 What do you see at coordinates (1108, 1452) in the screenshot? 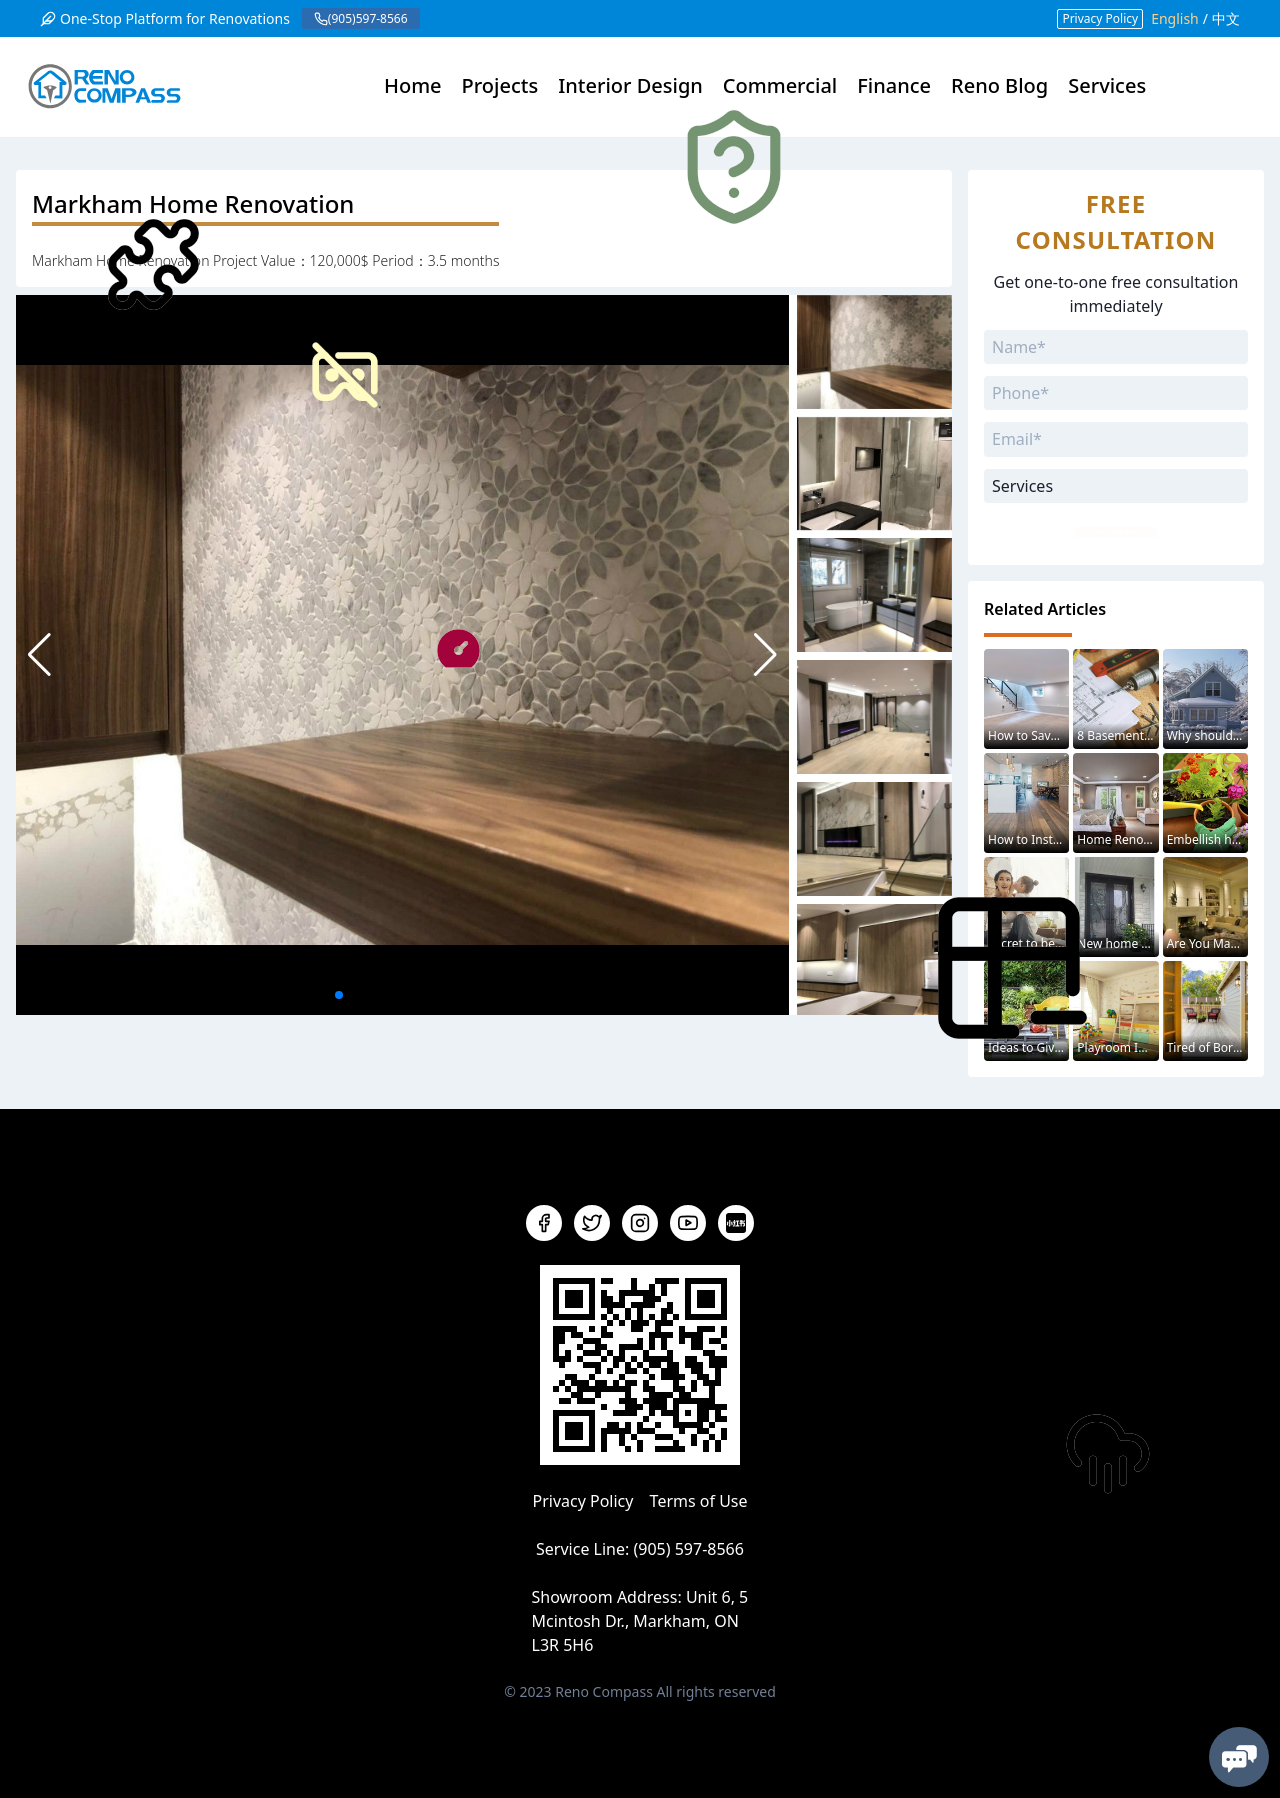
I see `indicates rainy weather conditions` at bounding box center [1108, 1452].